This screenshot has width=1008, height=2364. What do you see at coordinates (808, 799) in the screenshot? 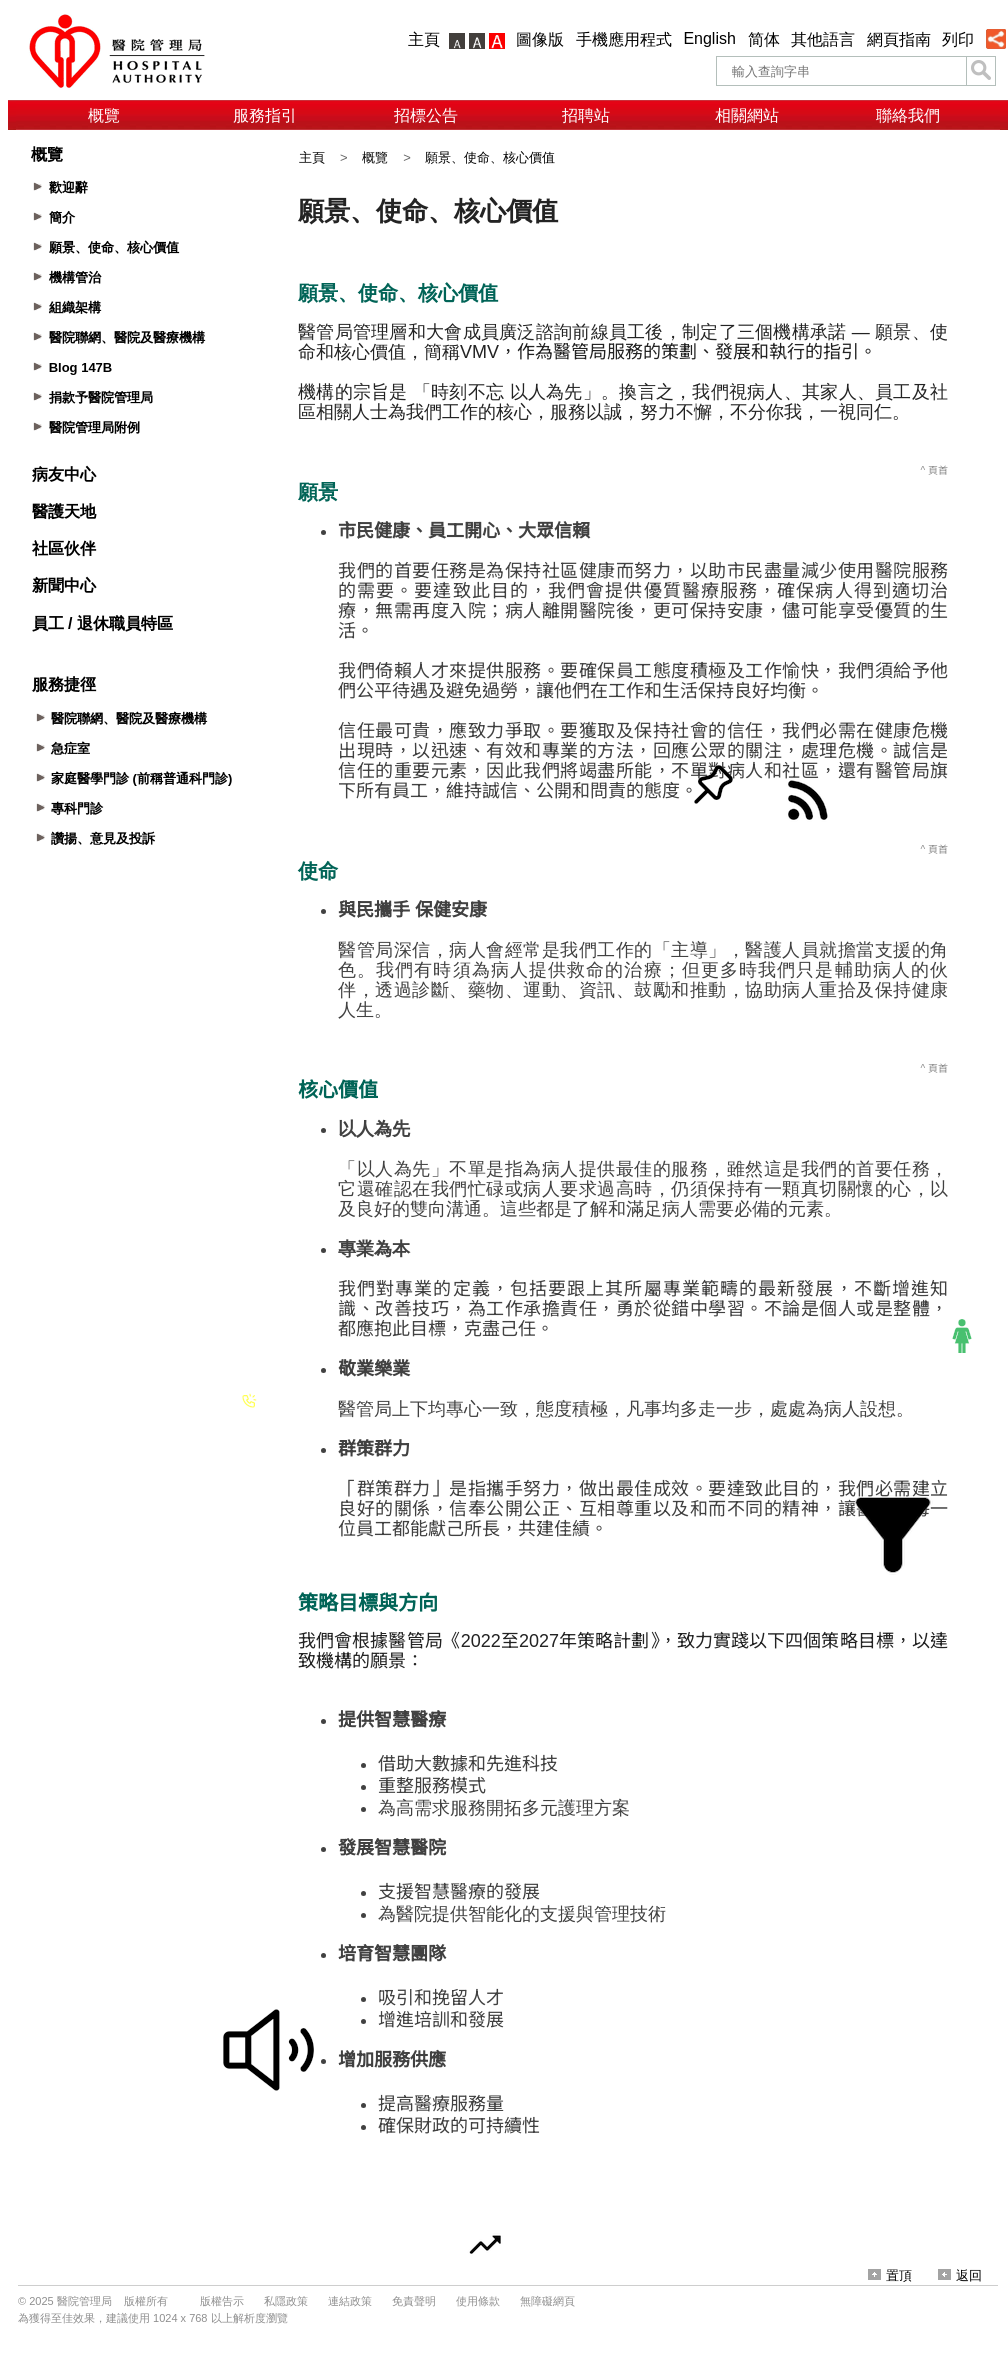
I see `subscribe to RSS feed updates` at bounding box center [808, 799].